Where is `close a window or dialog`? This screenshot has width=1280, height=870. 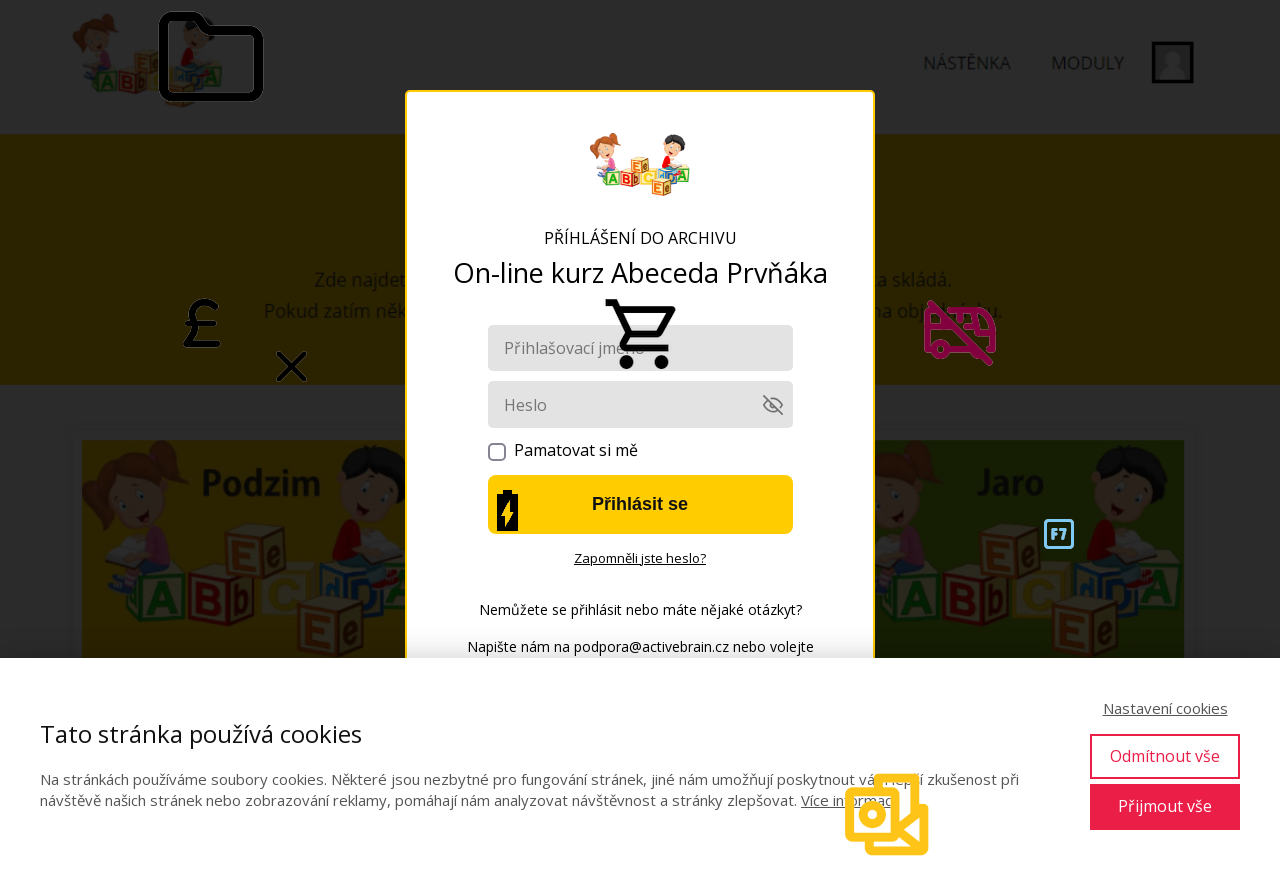 close a window or dialog is located at coordinates (291, 366).